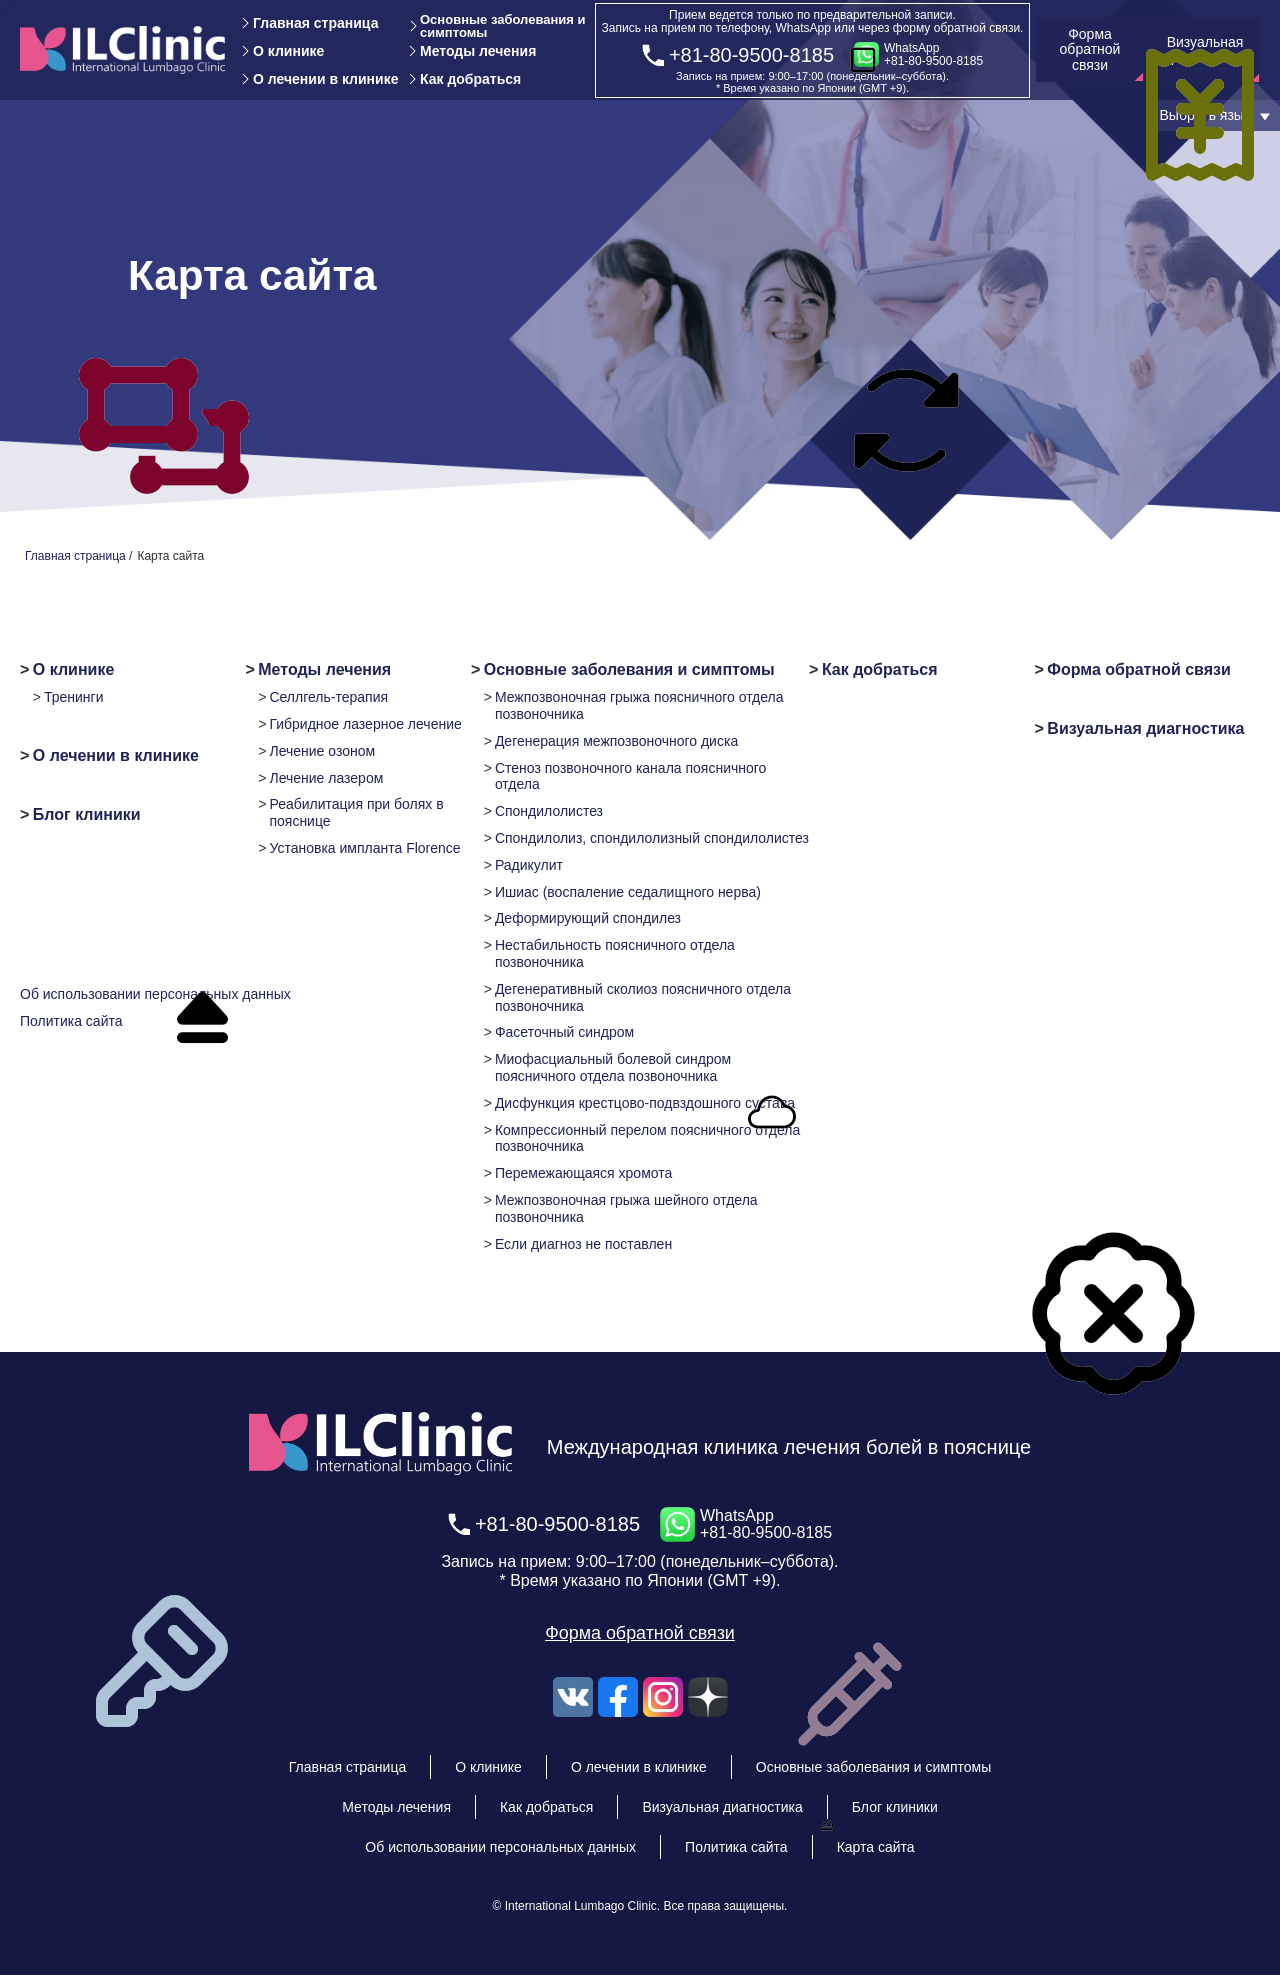 The height and width of the screenshot is (1975, 1280). I want to click on refresh or reload content, so click(906, 420).